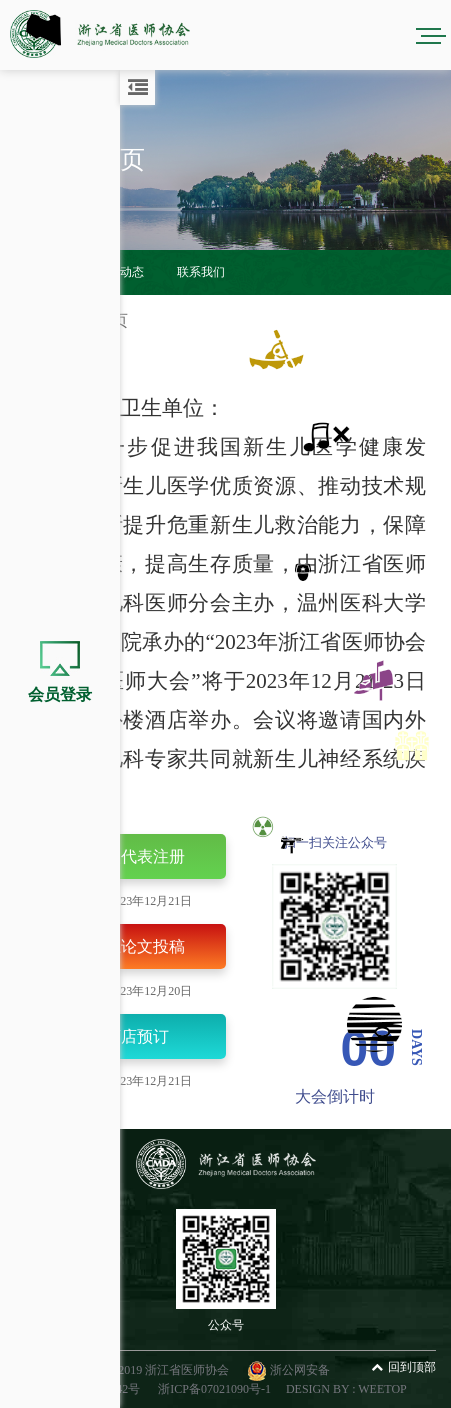  What do you see at coordinates (412, 744) in the screenshot?
I see `access the graveyard or cemetery area in-game` at bounding box center [412, 744].